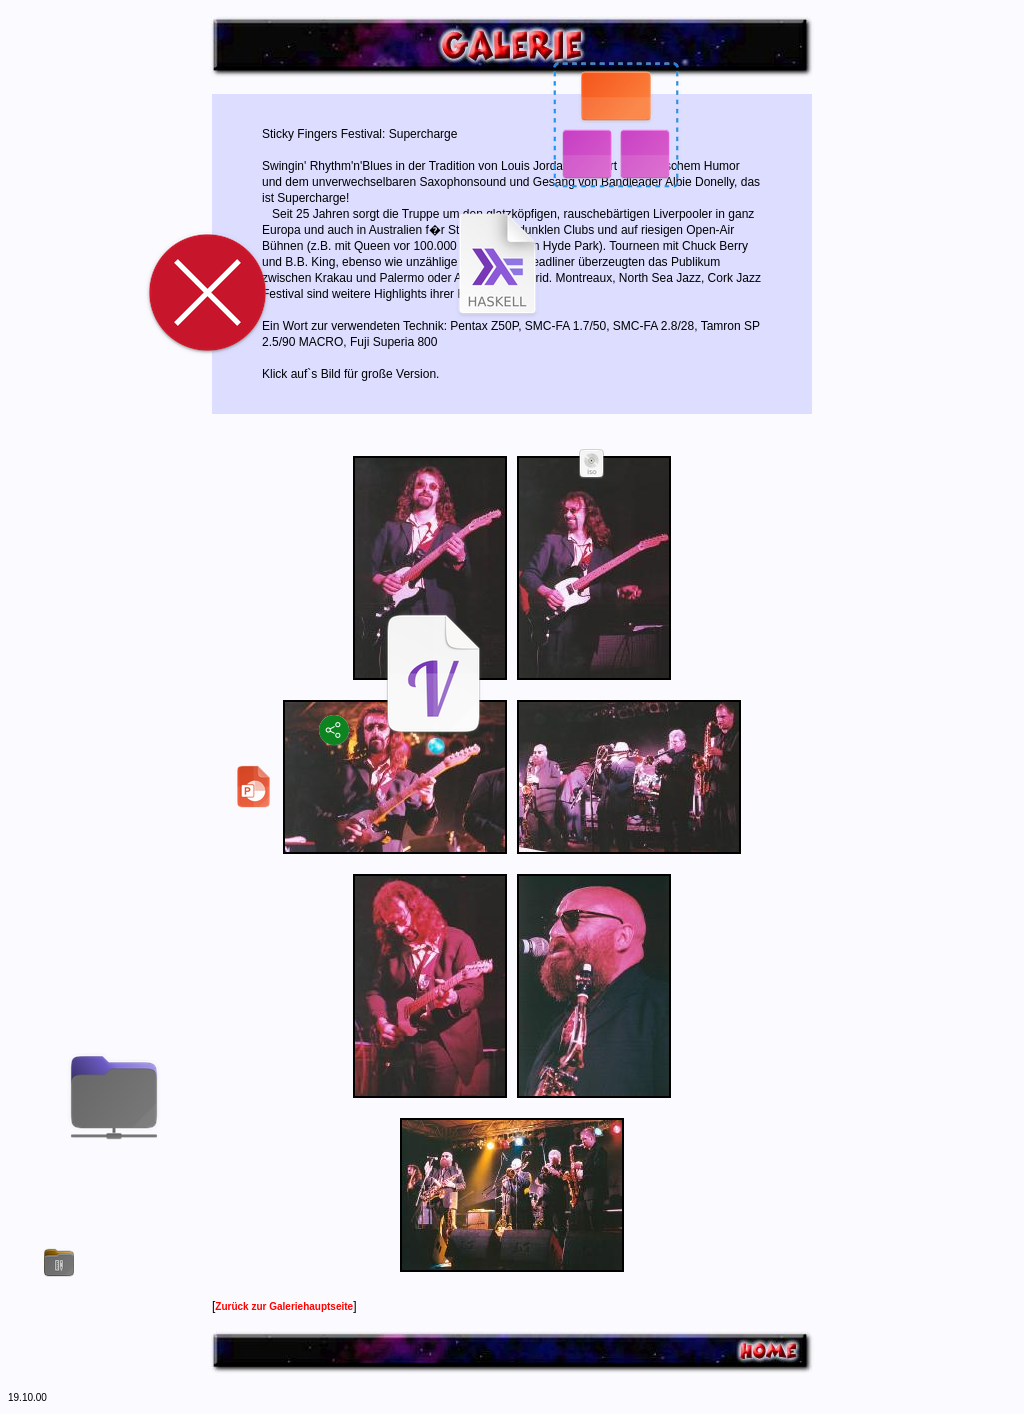 The height and width of the screenshot is (1414, 1024). I want to click on vala programming language source file, so click(433, 673).